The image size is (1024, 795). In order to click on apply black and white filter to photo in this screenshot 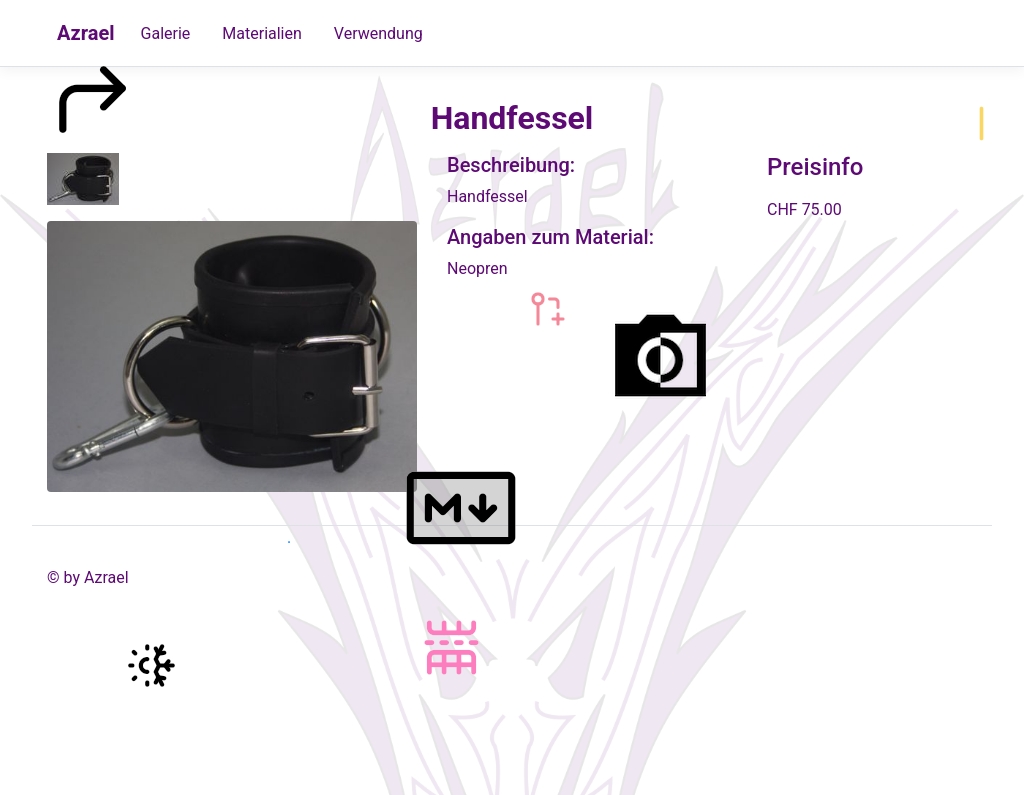, I will do `click(660, 355)`.